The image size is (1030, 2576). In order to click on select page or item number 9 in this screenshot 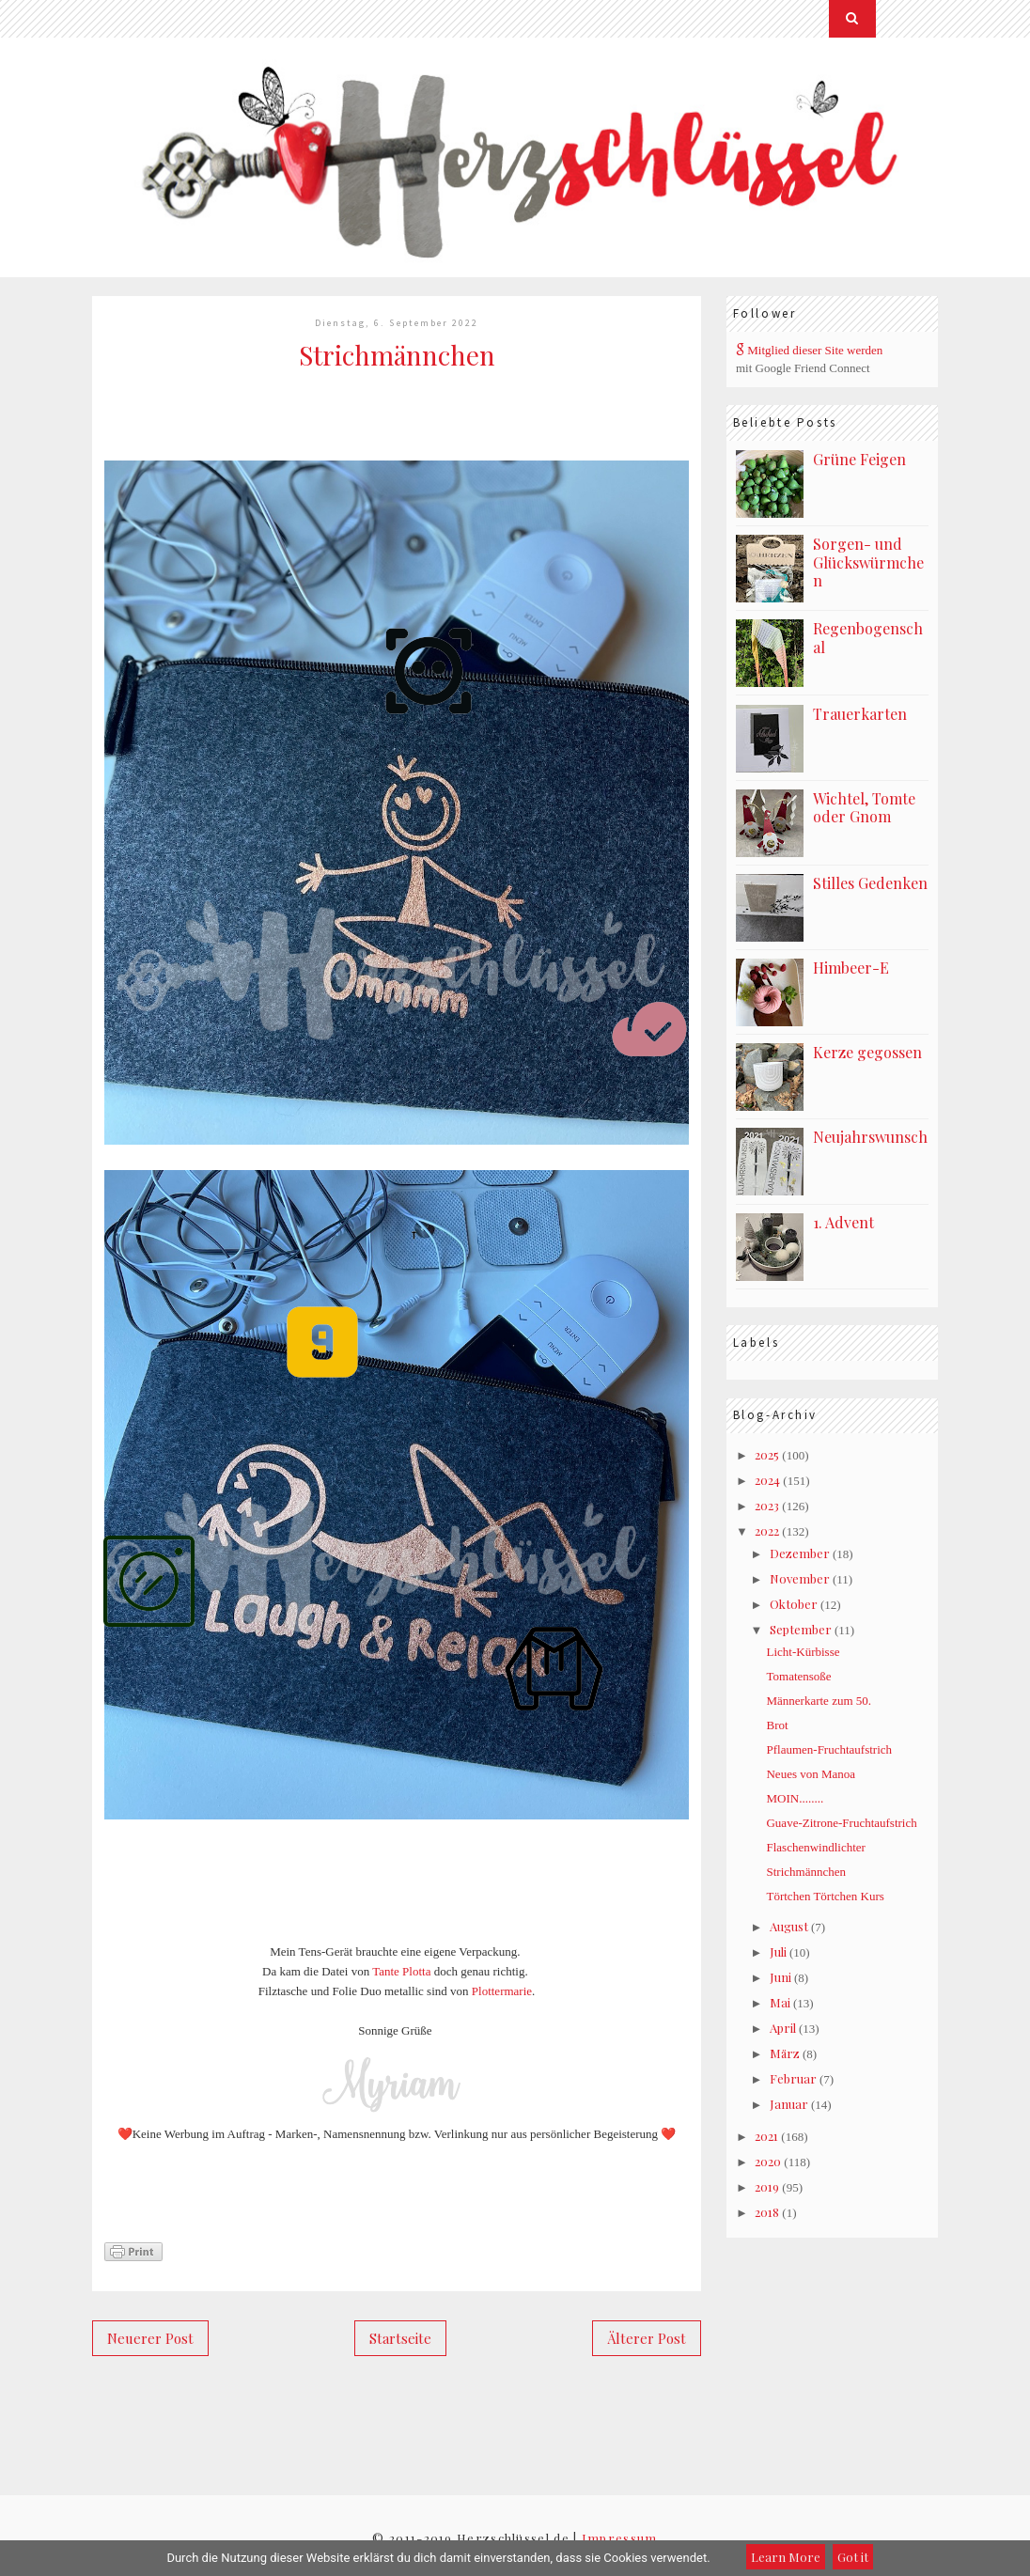, I will do `click(322, 1342)`.